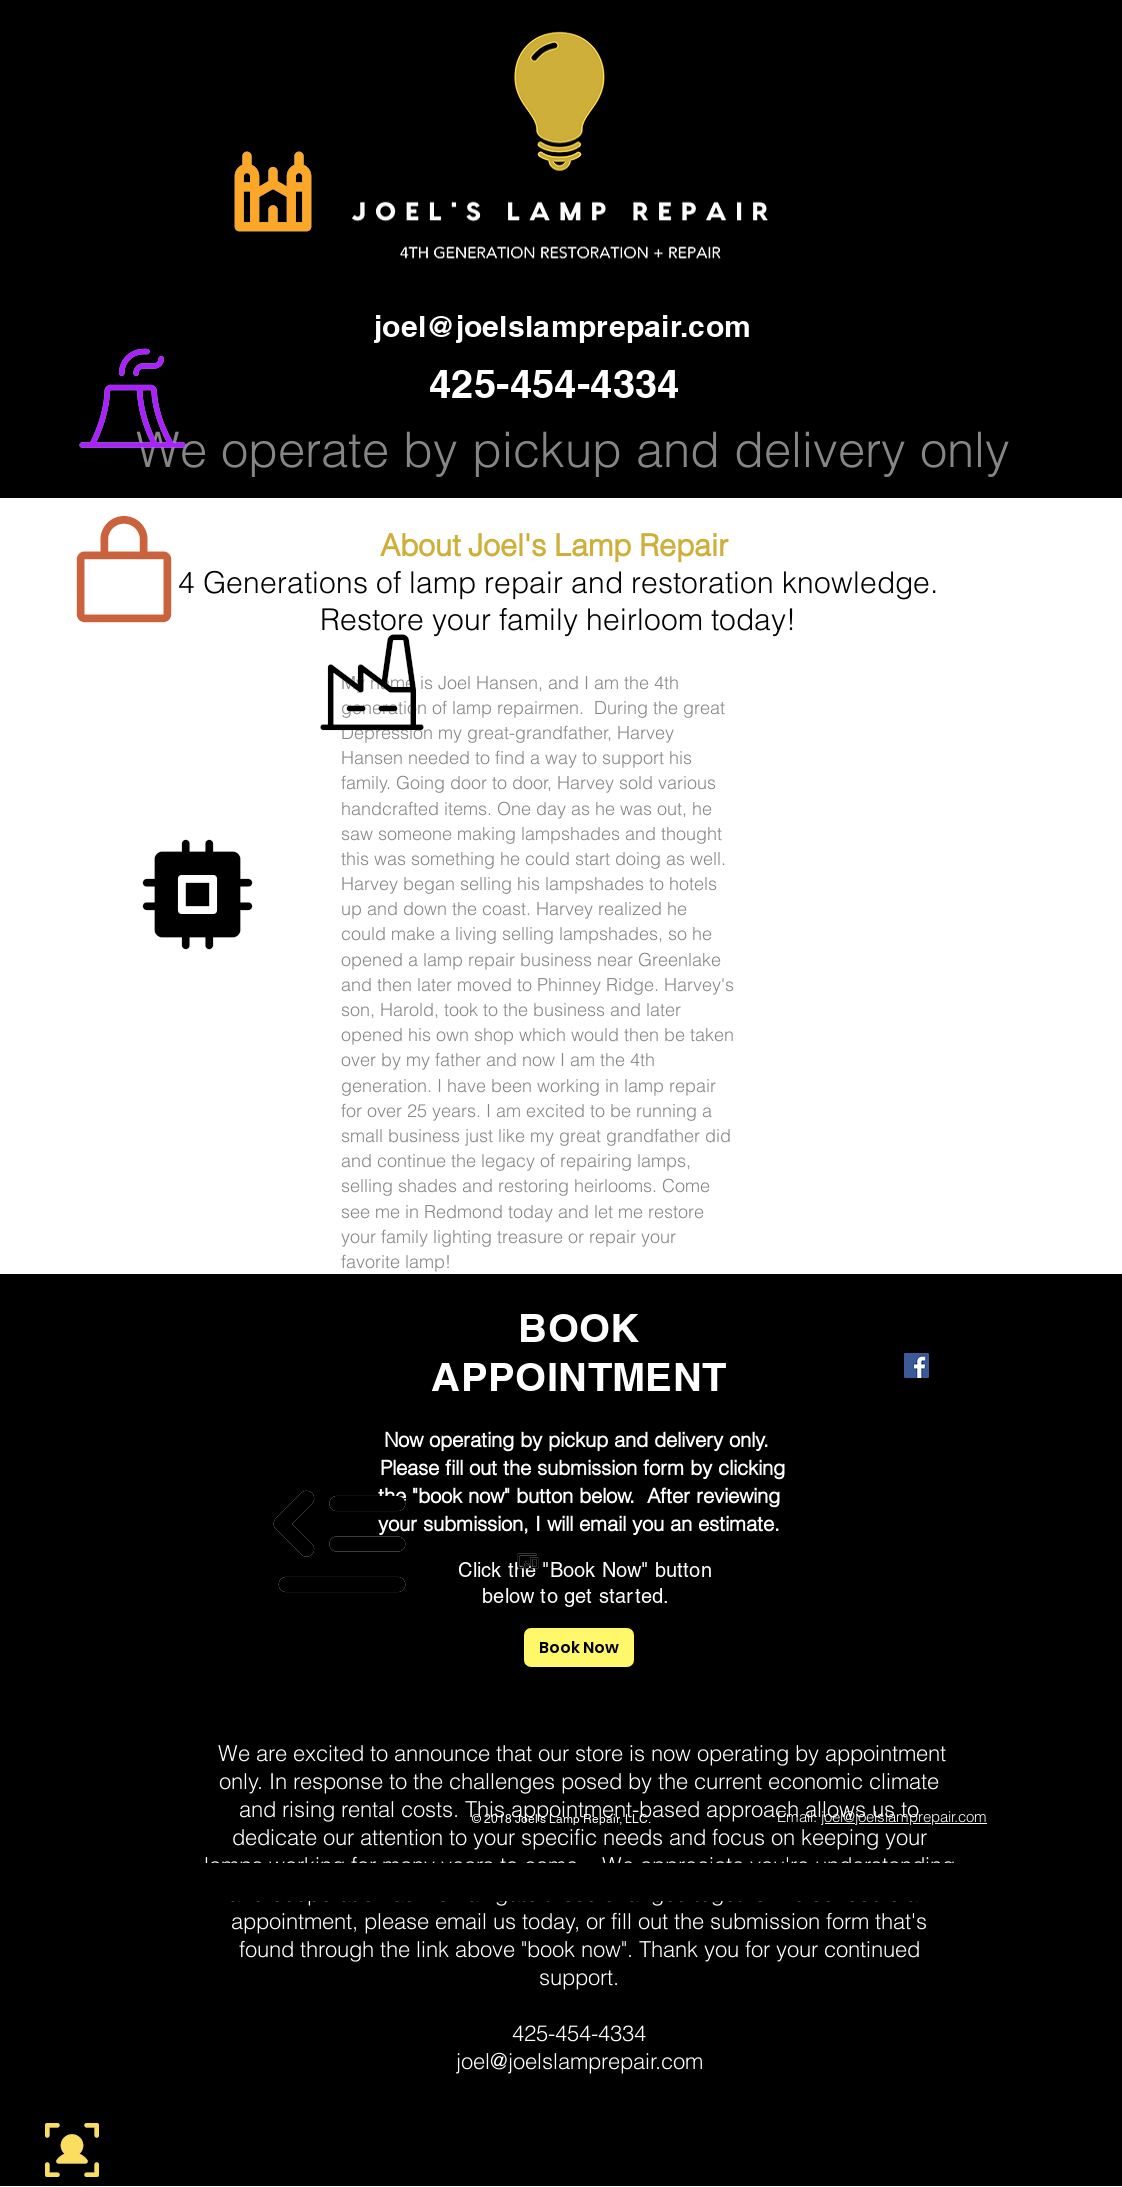 This screenshot has height=2187, width=1122. I want to click on decrease text indentation, so click(342, 1544).